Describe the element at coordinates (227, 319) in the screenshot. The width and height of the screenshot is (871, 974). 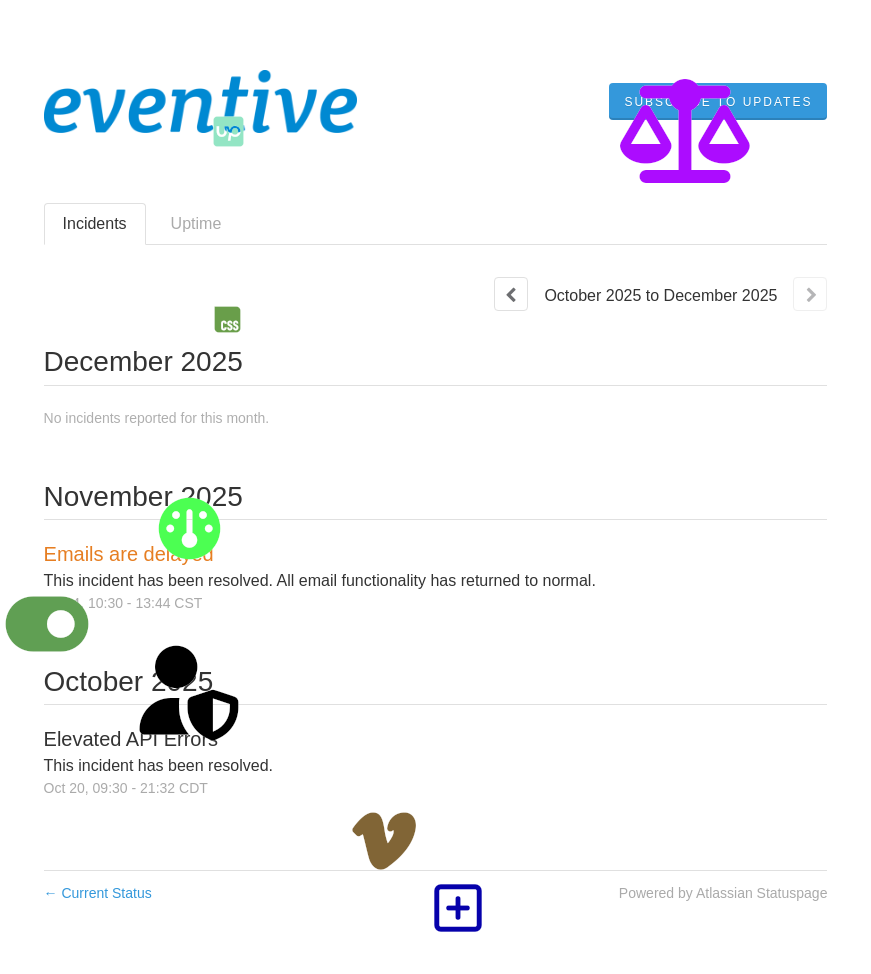
I see `CSS programming language logo` at that location.